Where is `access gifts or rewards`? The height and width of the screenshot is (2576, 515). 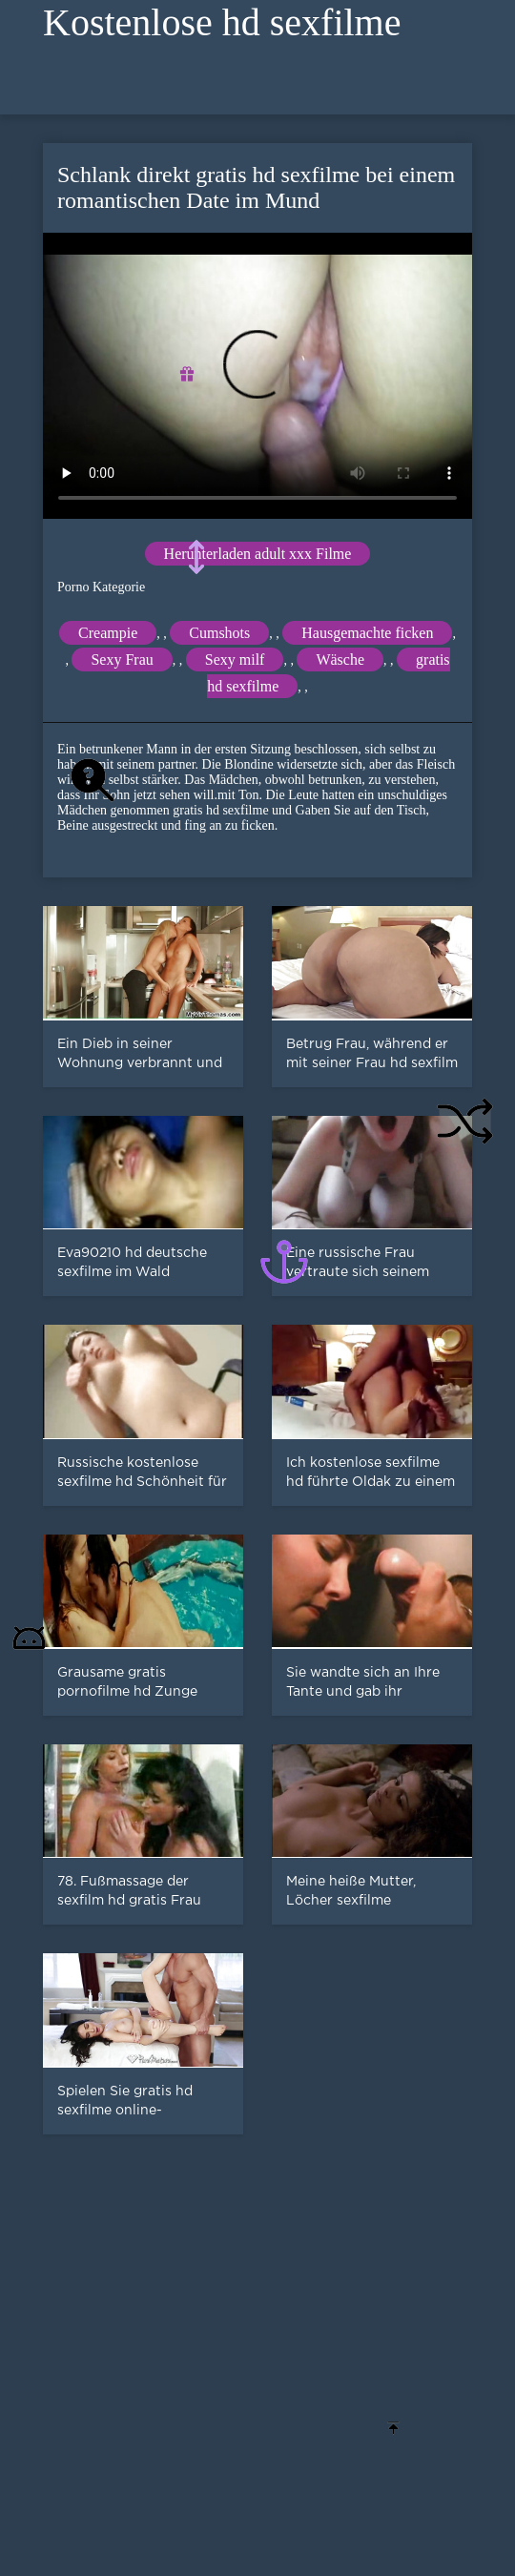
access gifts or rewards is located at coordinates (187, 374).